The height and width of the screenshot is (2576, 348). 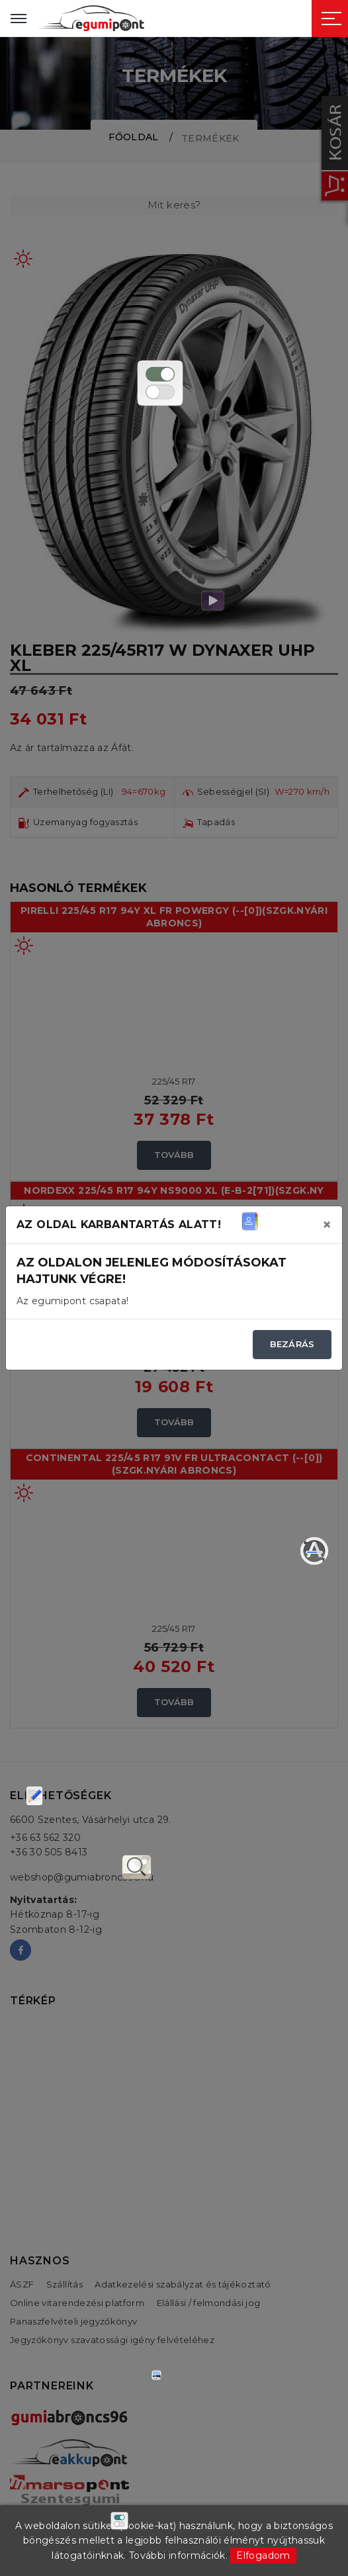 I want to click on video file type indicator, so click(x=212, y=600).